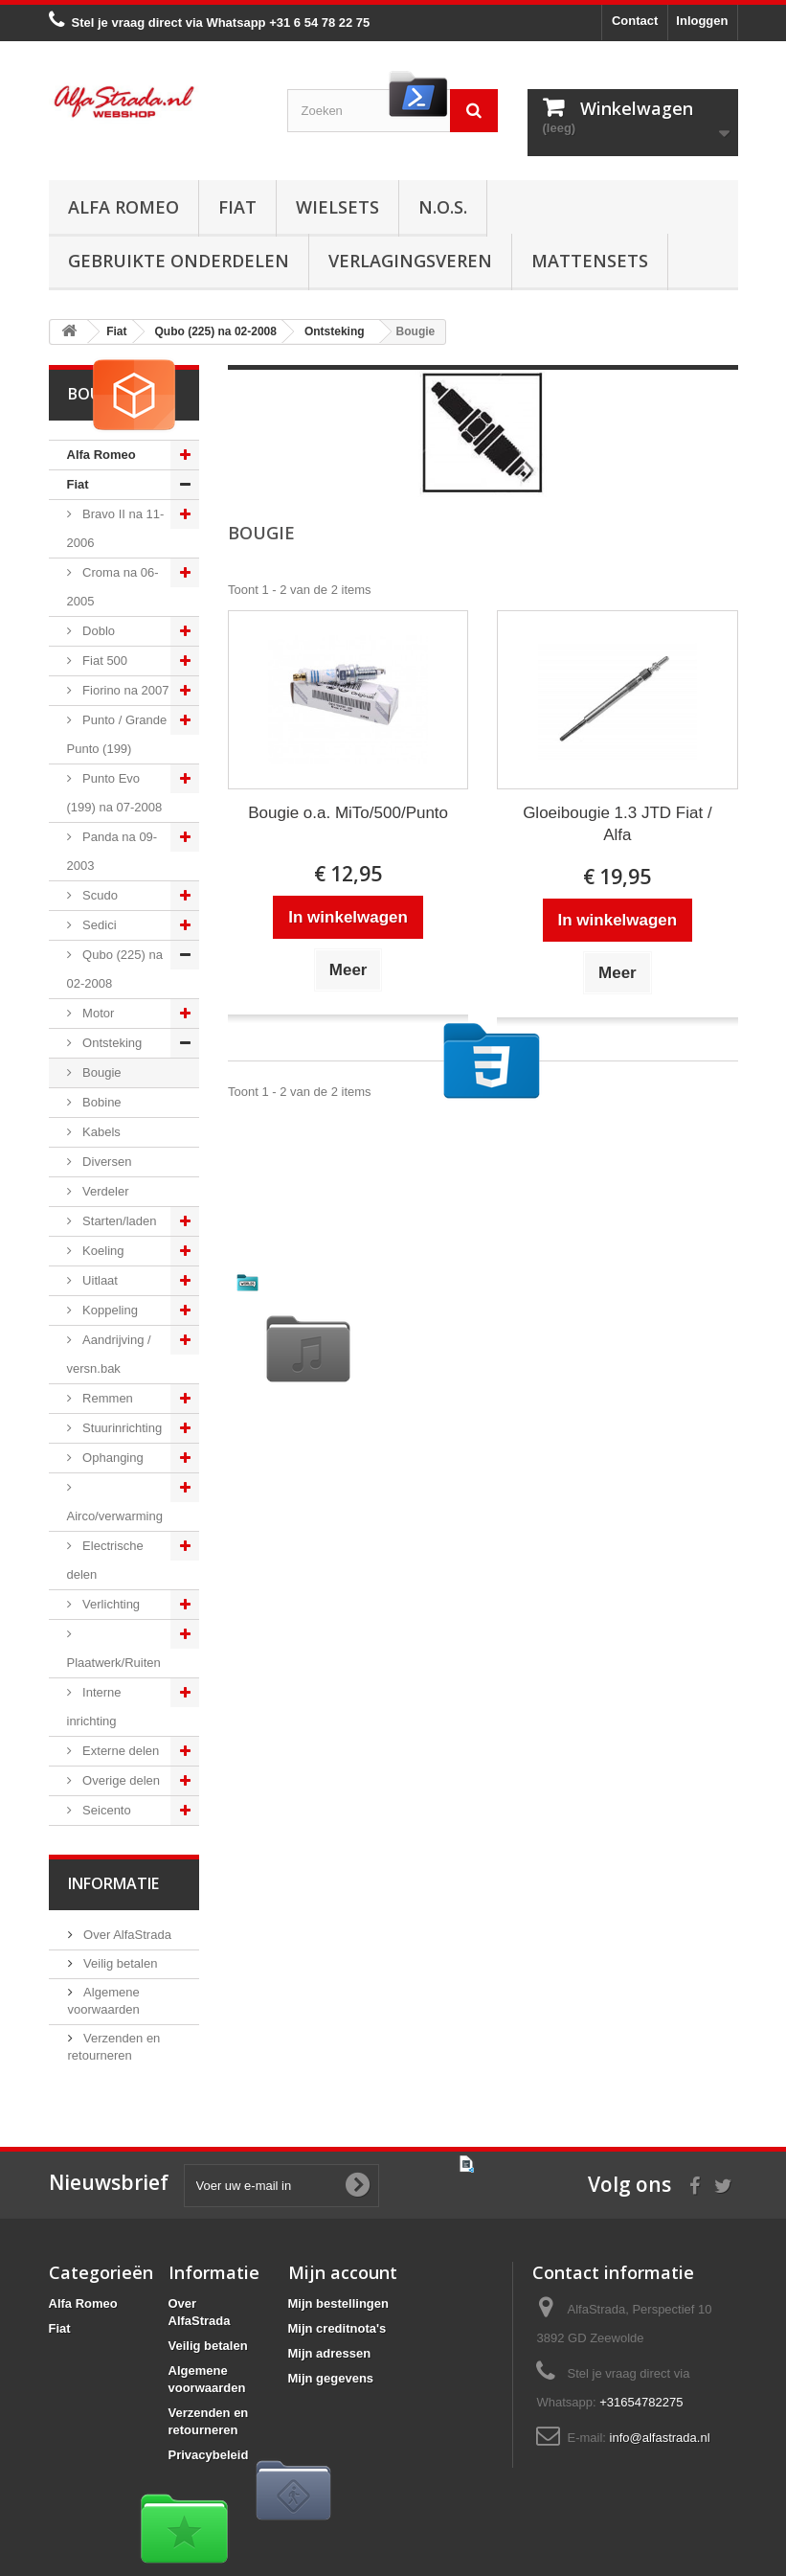 The height and width of the screenshot is (2576, 786). Describe the element at coordinates (466, 2164) in the screenshot. I see `open a shell script file in Visual Studio Code` at that location.